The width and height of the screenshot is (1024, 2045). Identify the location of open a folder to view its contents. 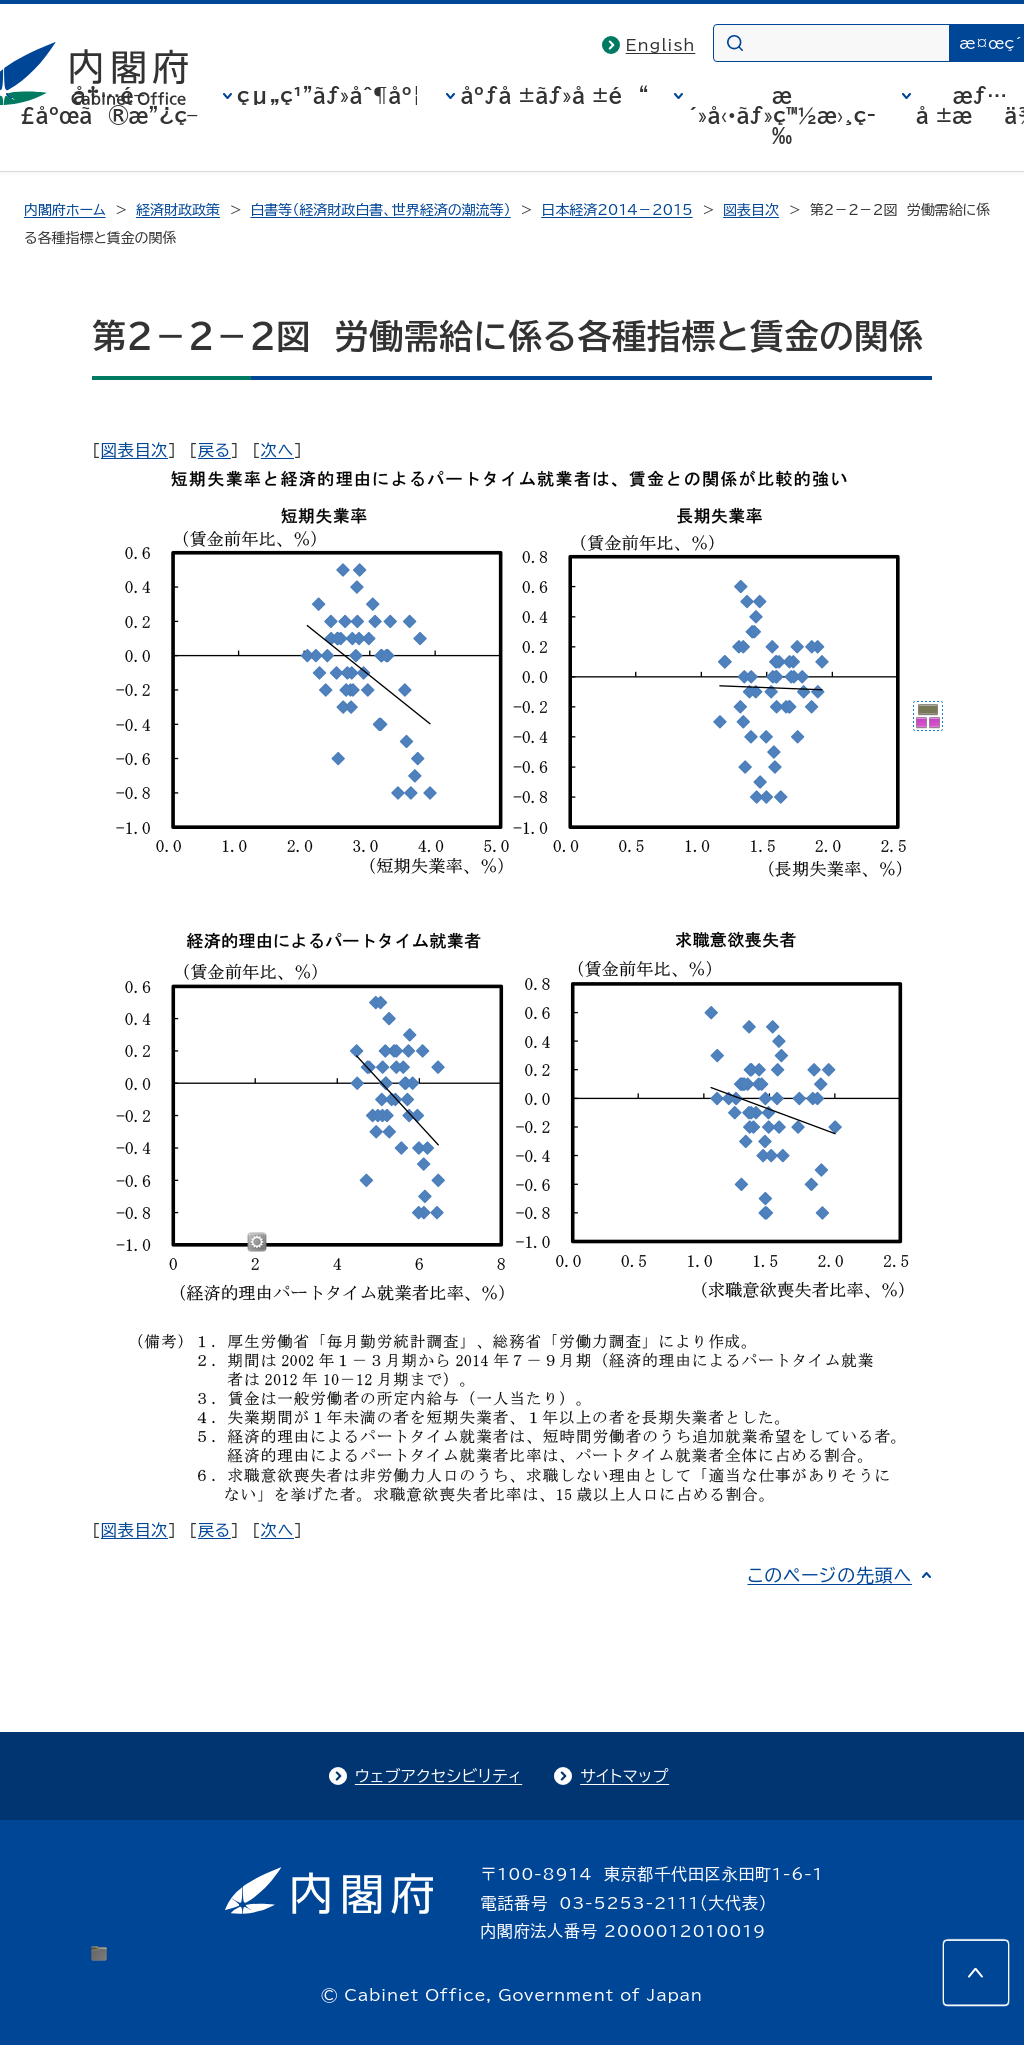
(99, 1953).